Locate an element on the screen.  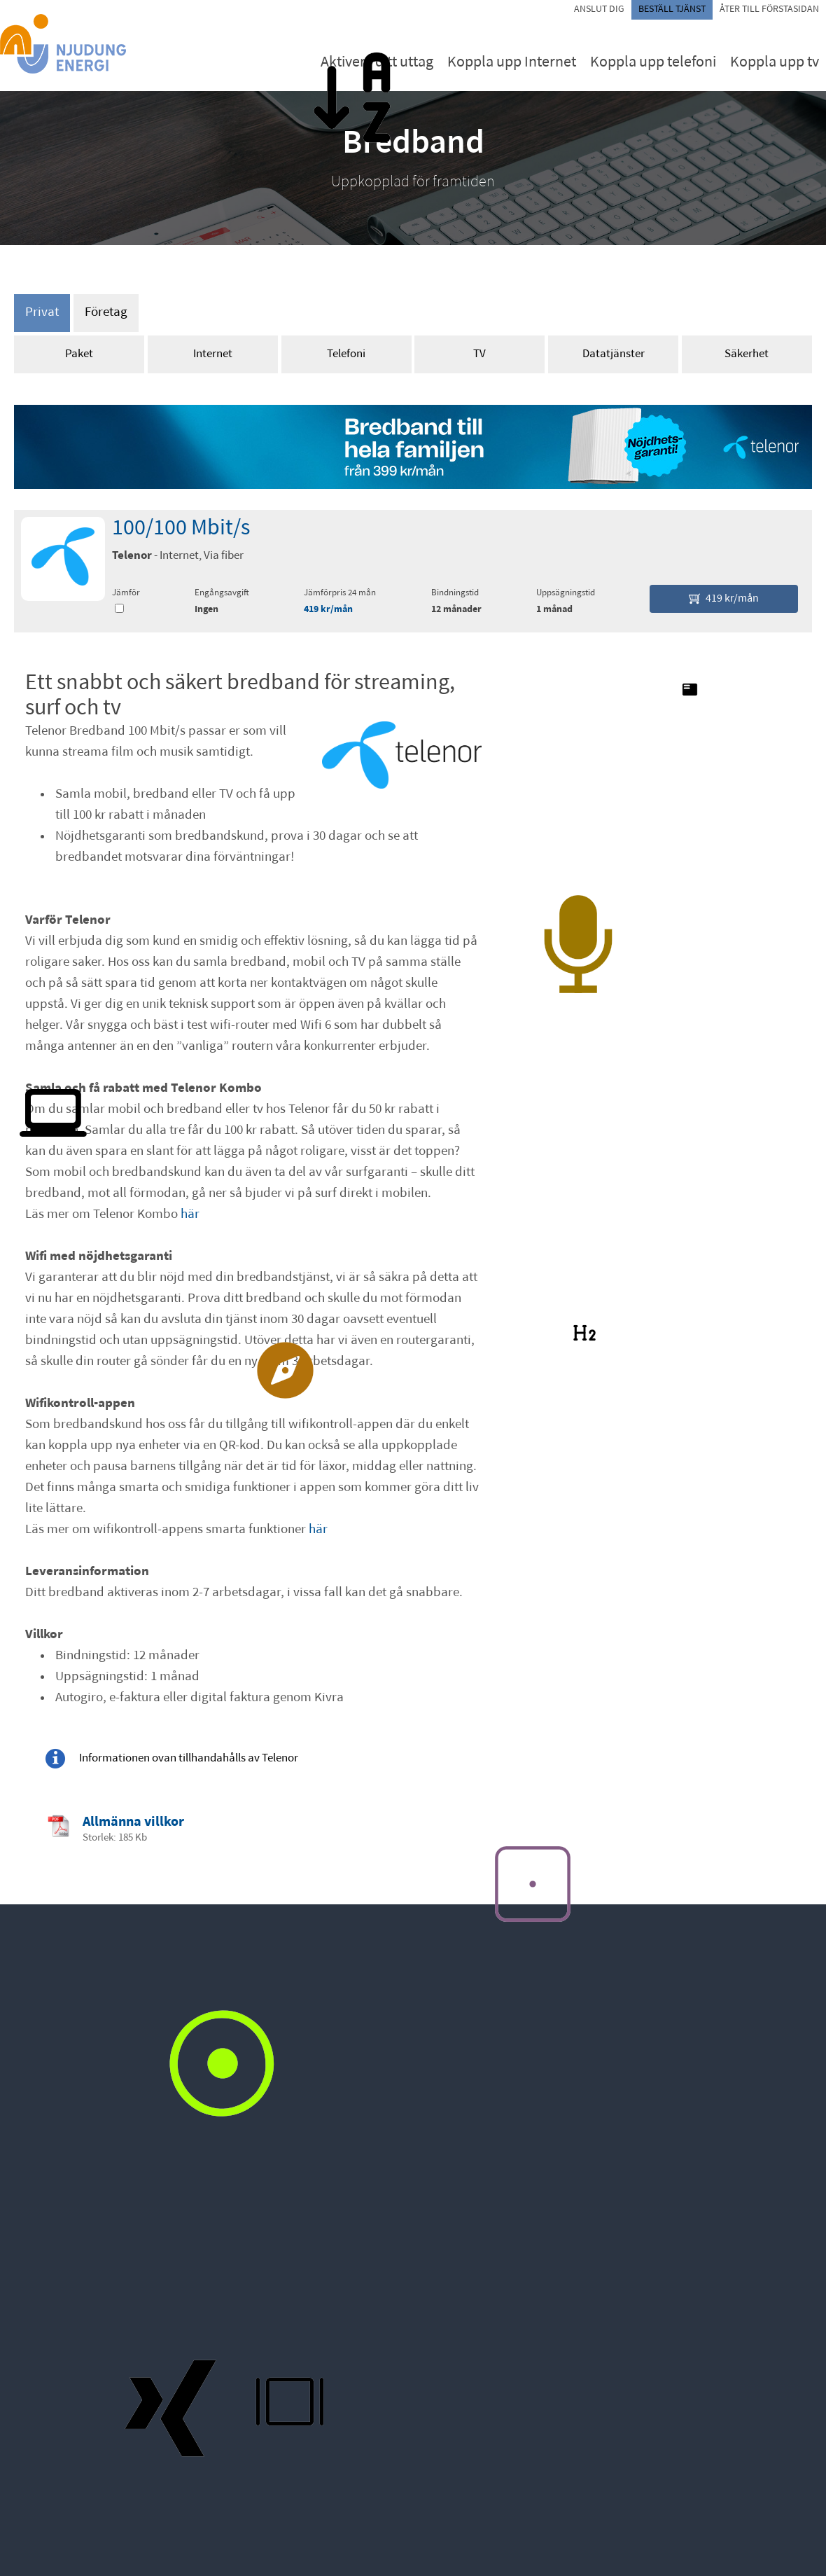
start a slideshow presentation is located at coordinates (290, 2402).